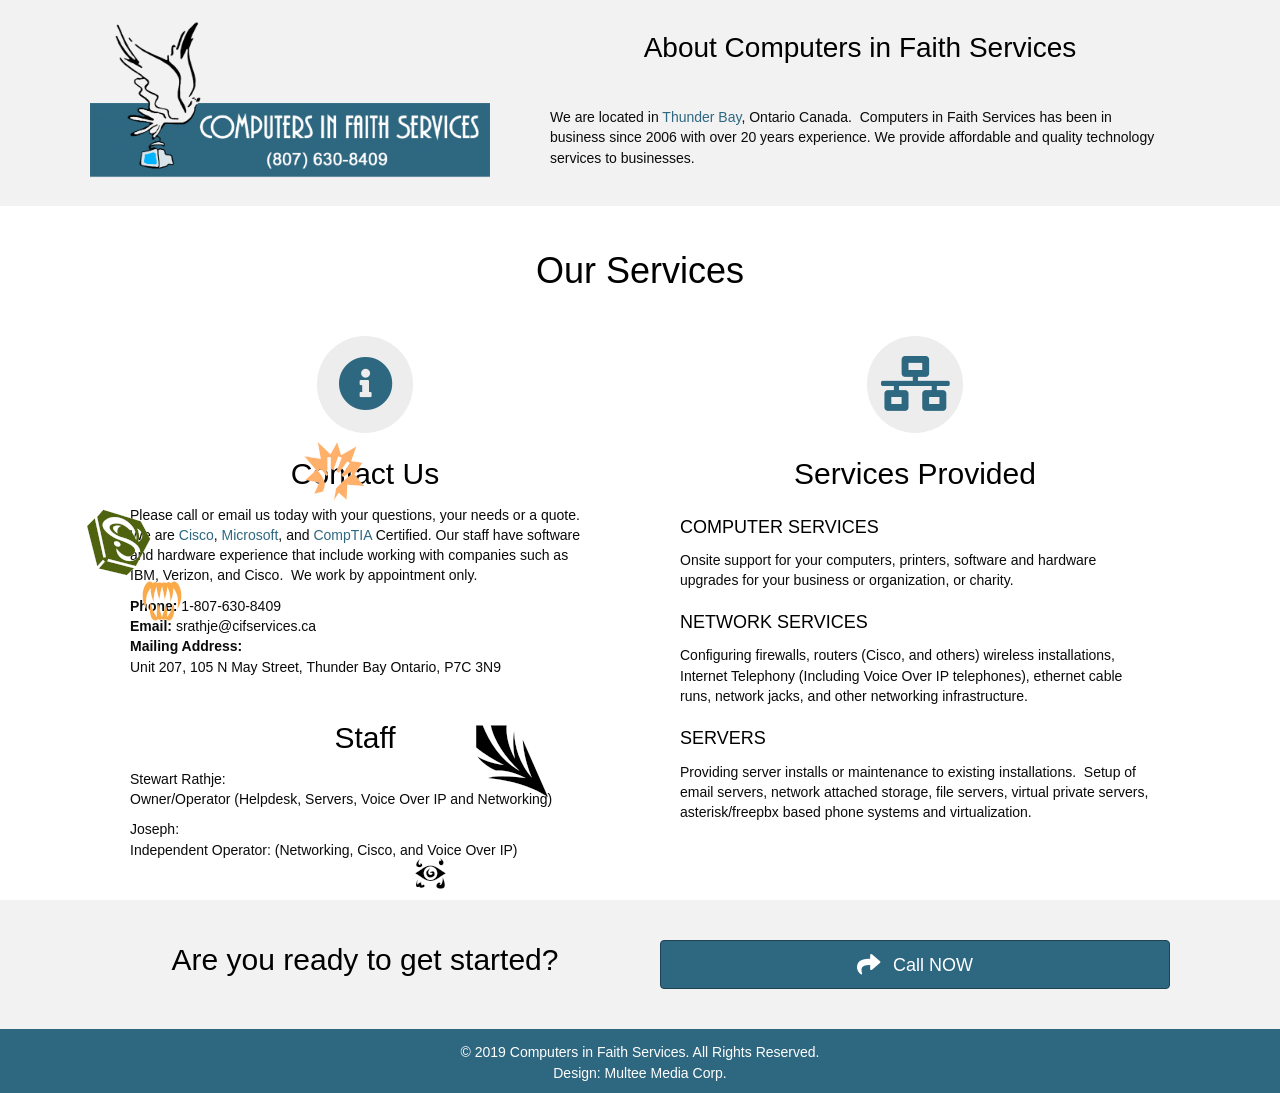 Image resolution: width=1280 pixels, height=1093 pixels. I want to click on damaged or broken projectile indicator, so click(511, 760).